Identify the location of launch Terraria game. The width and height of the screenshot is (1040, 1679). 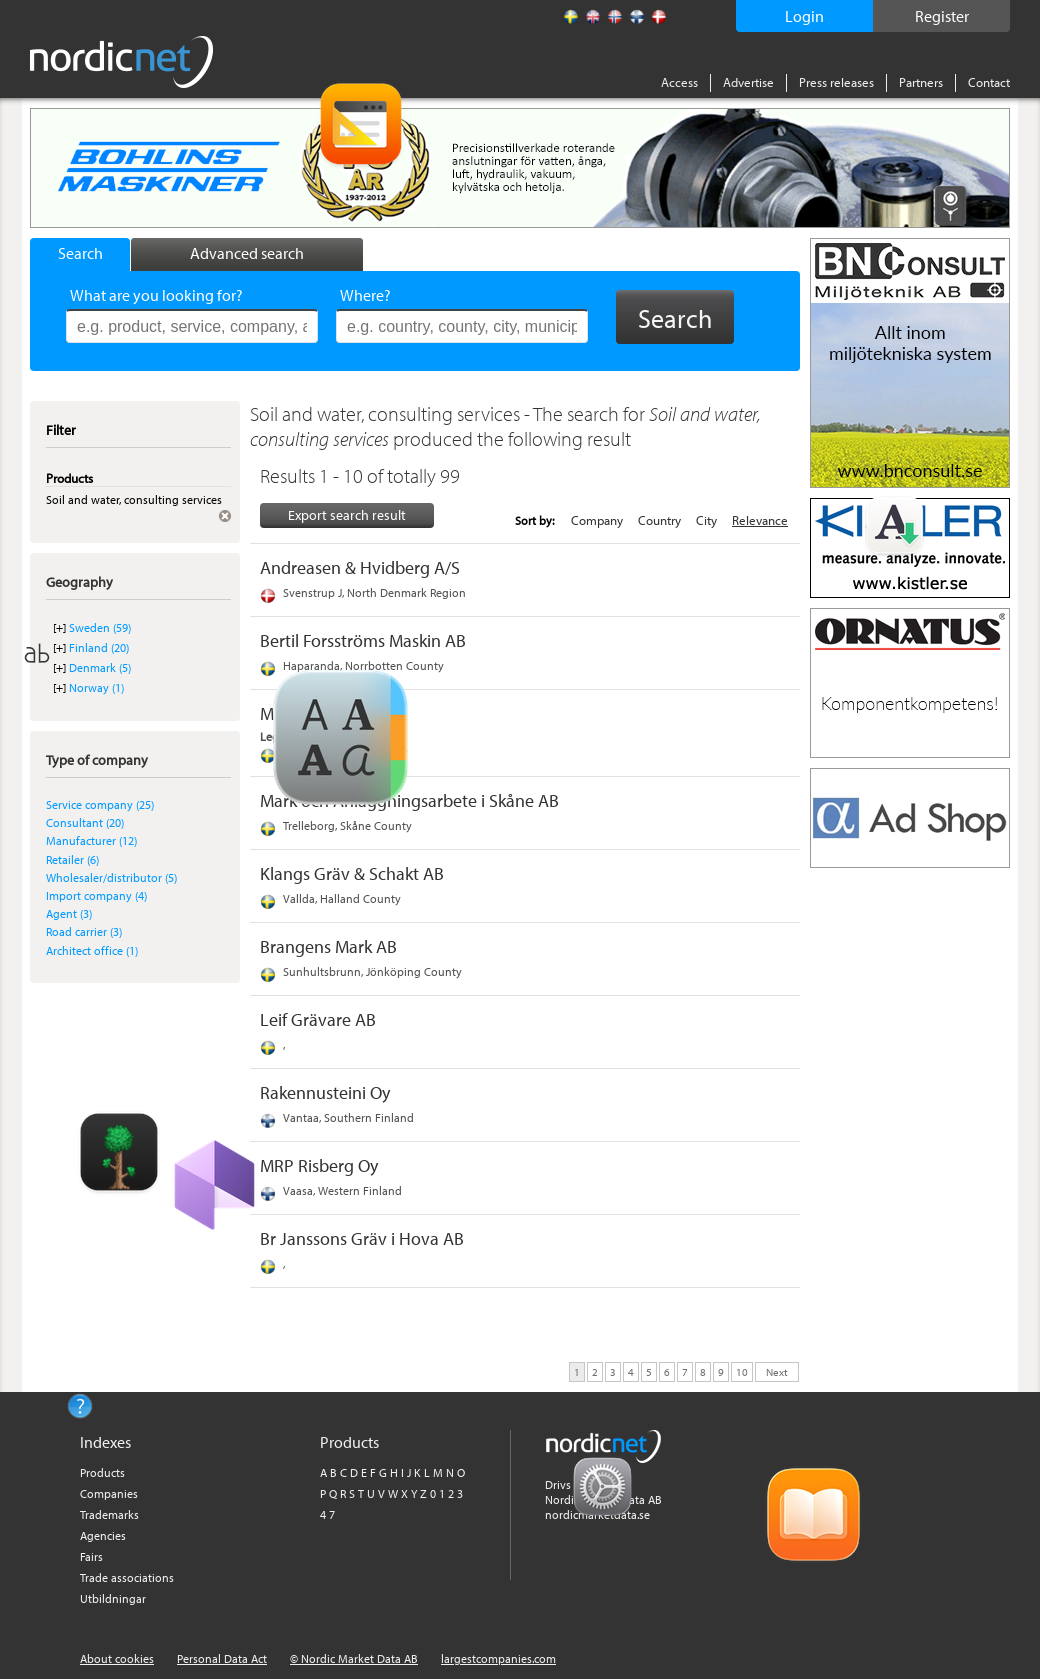
(119, 1152).